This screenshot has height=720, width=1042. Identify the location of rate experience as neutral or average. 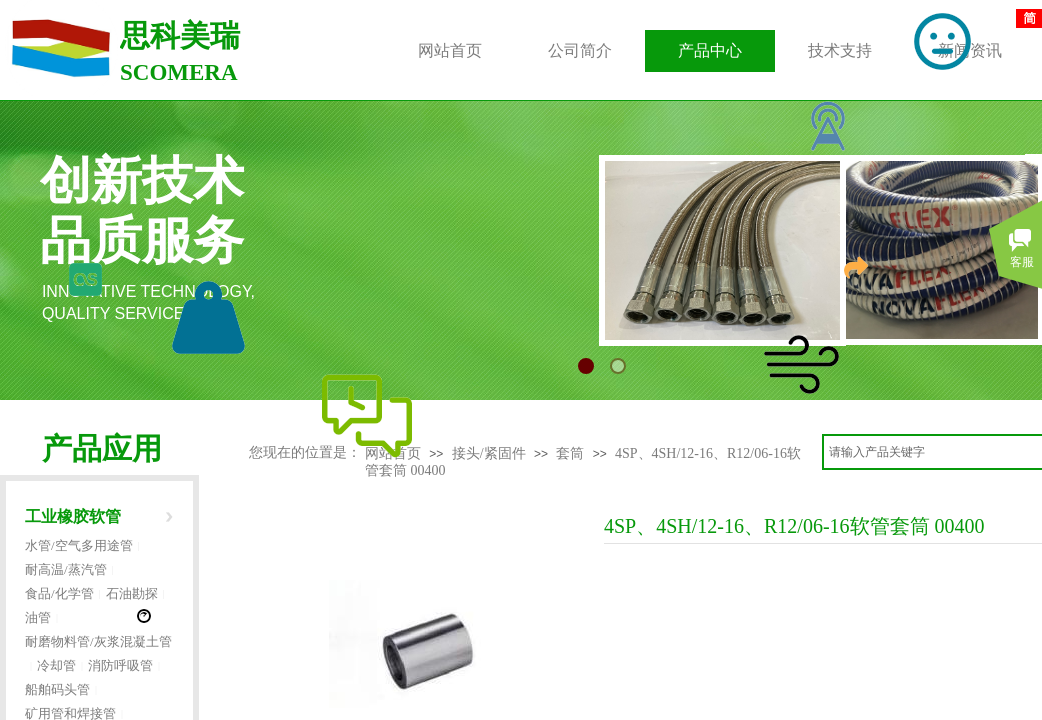
(942, 41).